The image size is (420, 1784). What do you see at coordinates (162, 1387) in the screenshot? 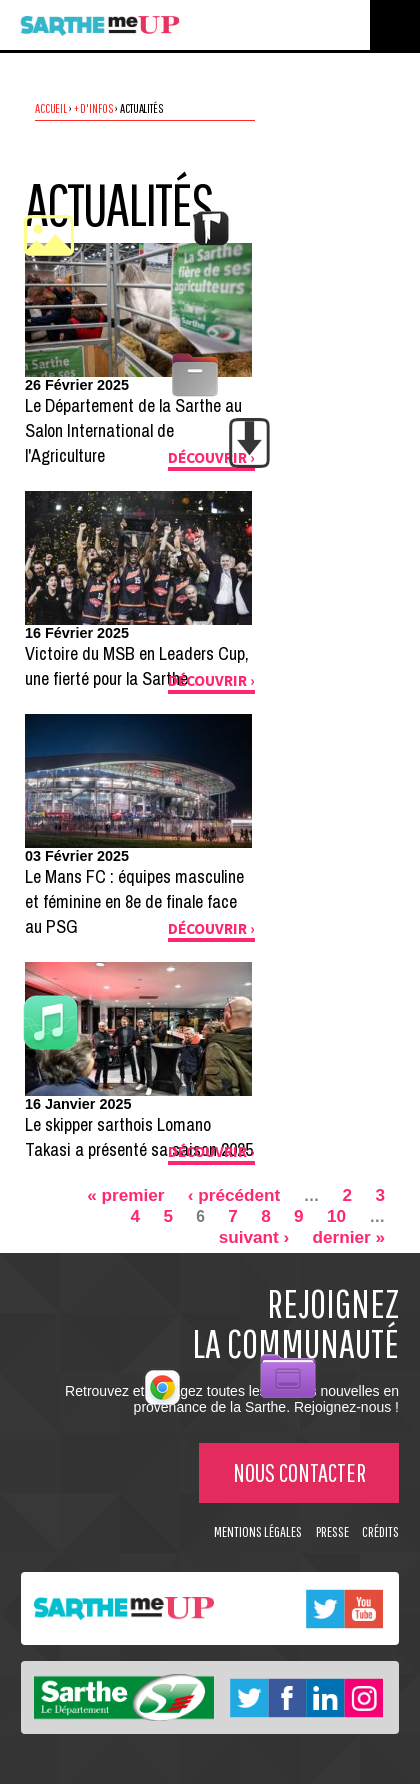
I see `open google chrome browser` at bounding box center [162, 1387].